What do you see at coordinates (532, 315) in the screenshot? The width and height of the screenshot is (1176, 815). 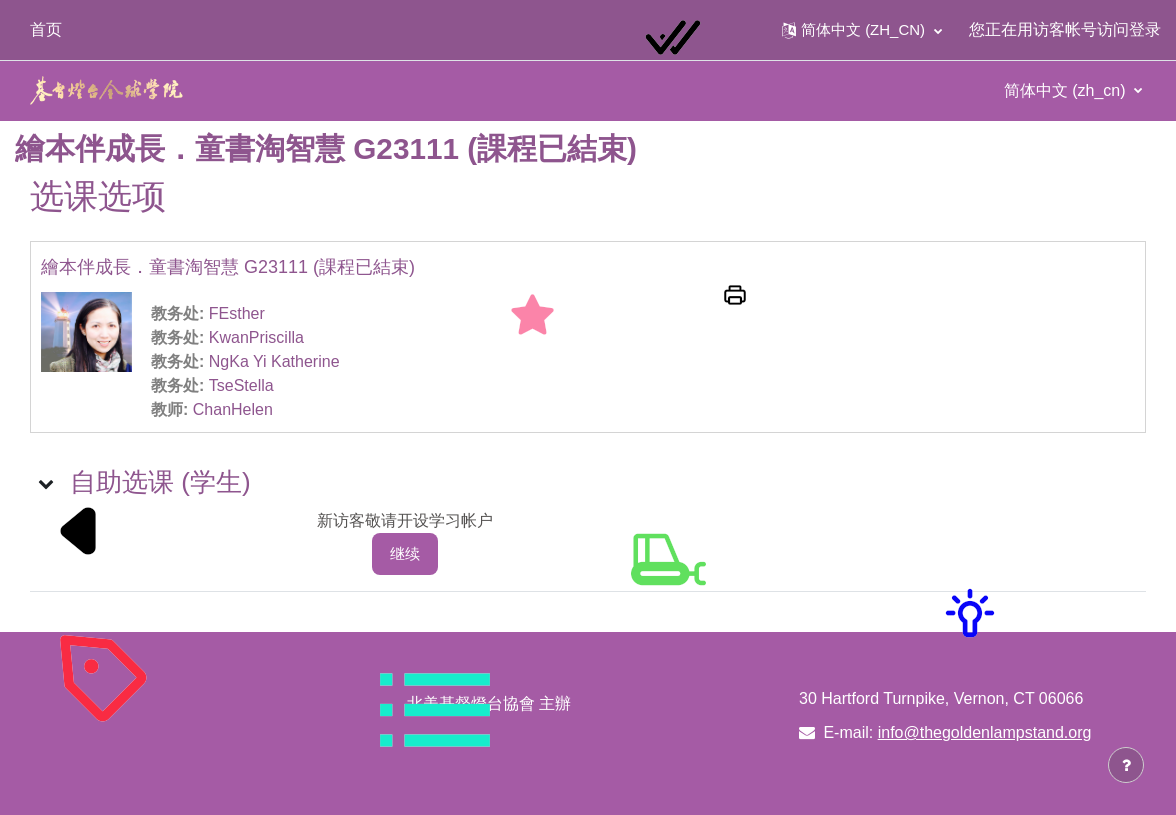 I see `add item to favorites` at bounding box center [532, 315].